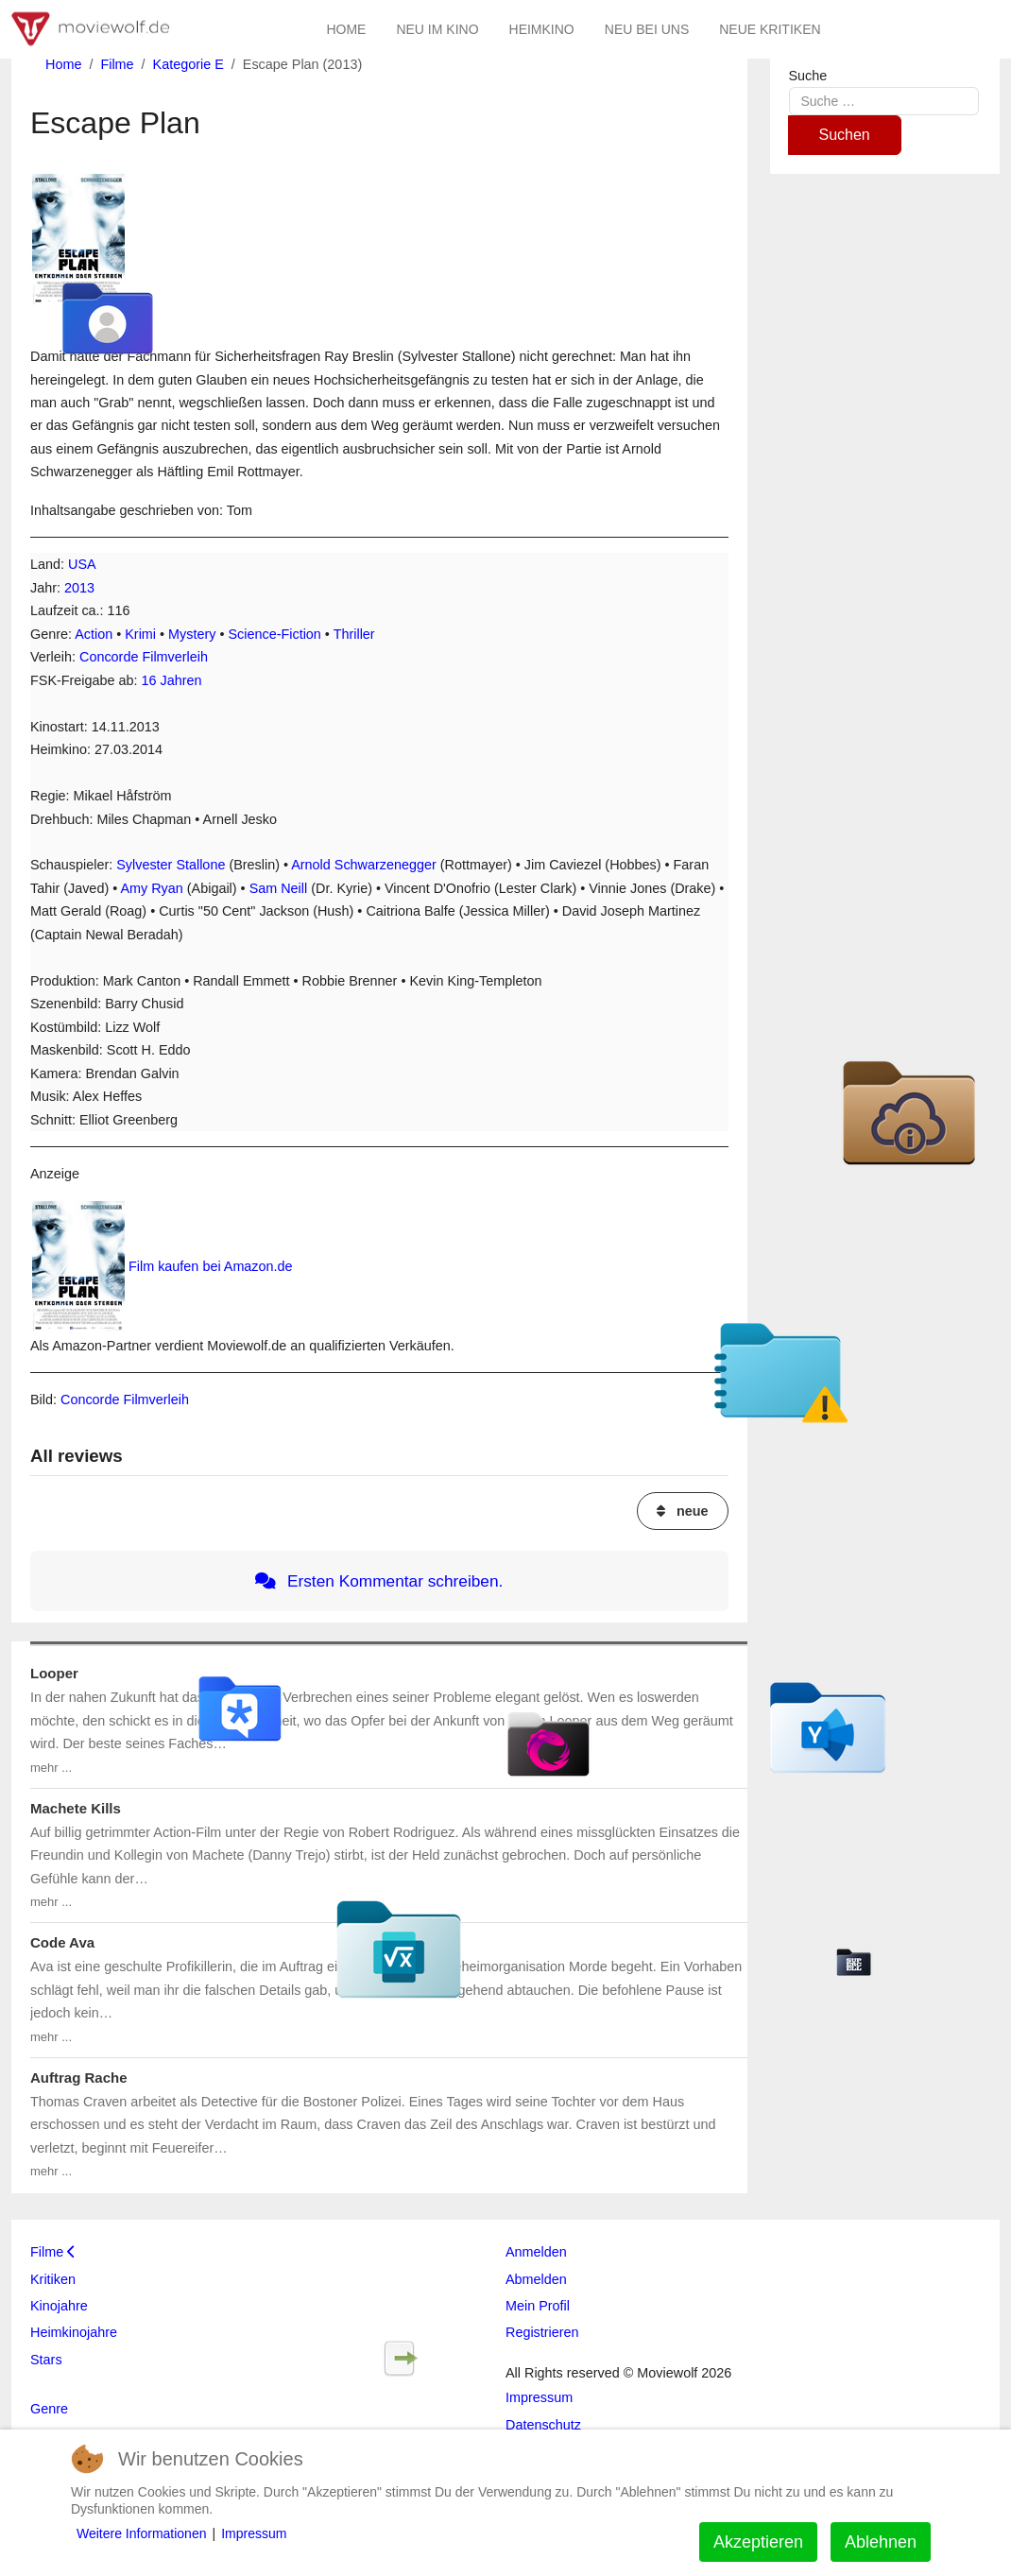  I want to click on open reactivex project folder, so click(548, 1746).